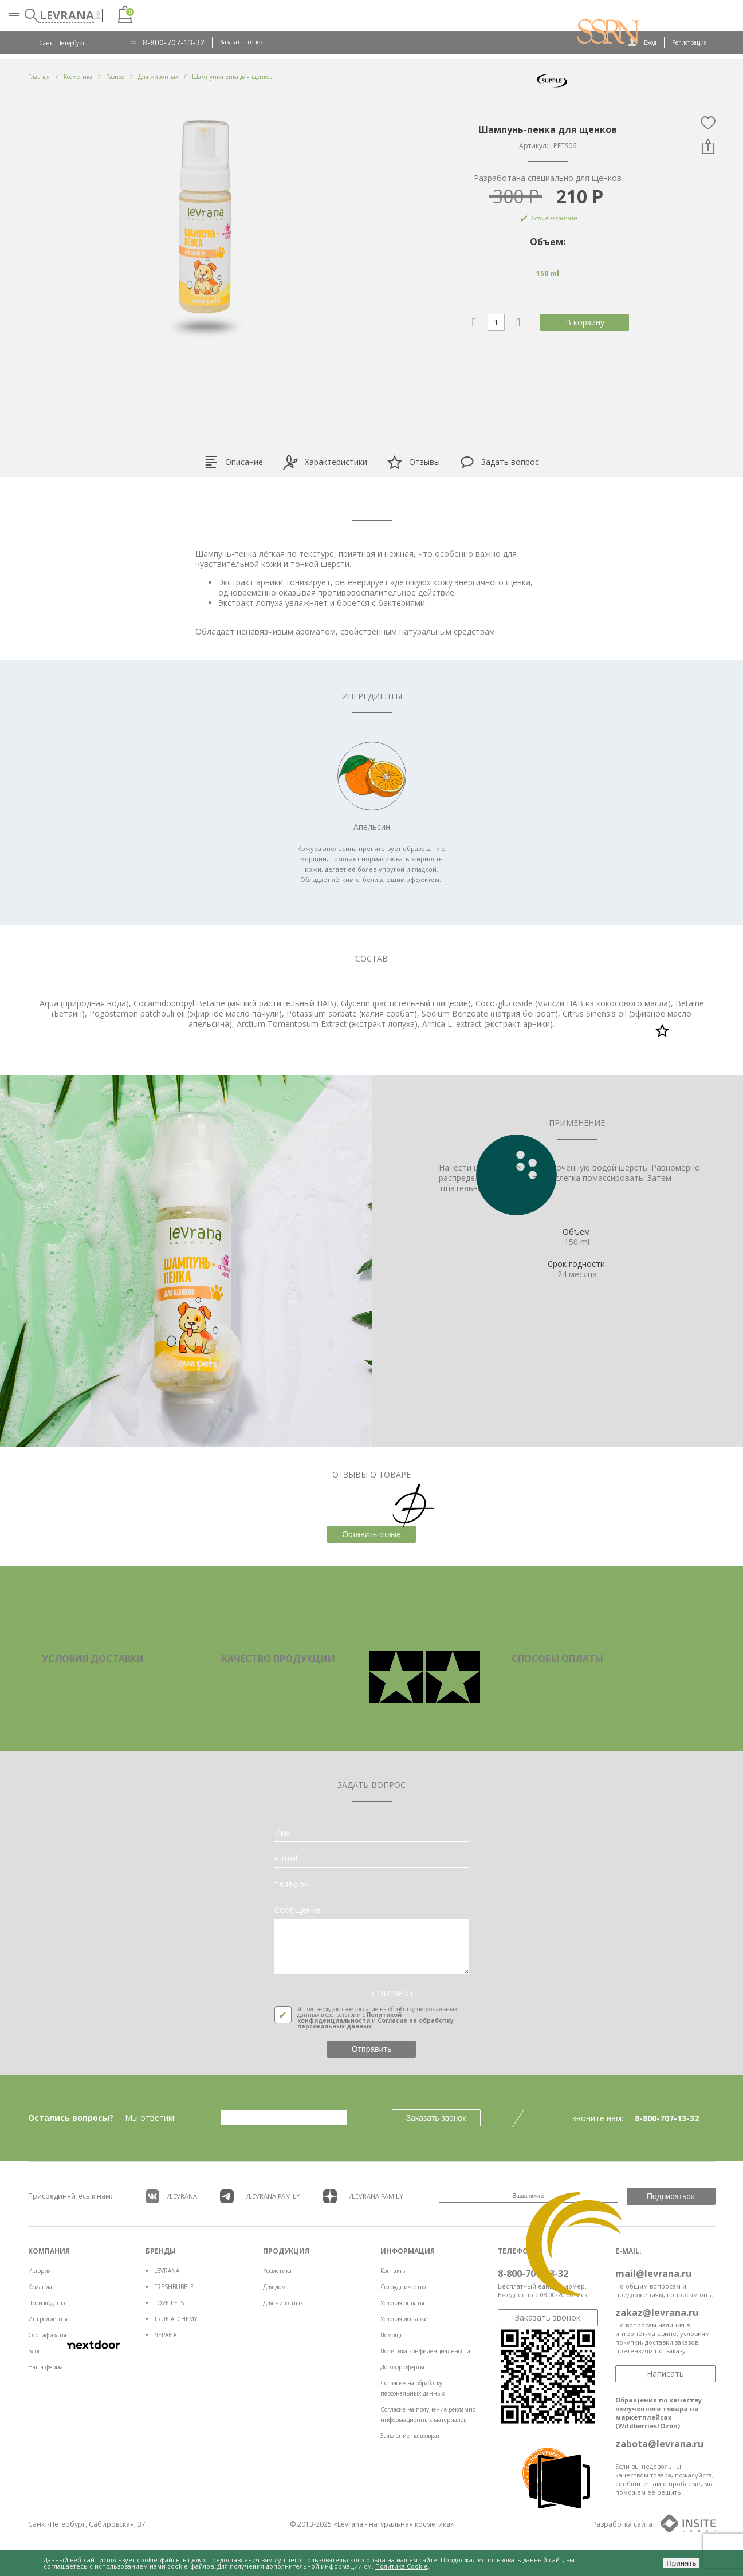  Describe the element at coordinates (424, 1677) in the screenshot. I see `tamiya brand logo` at that location.